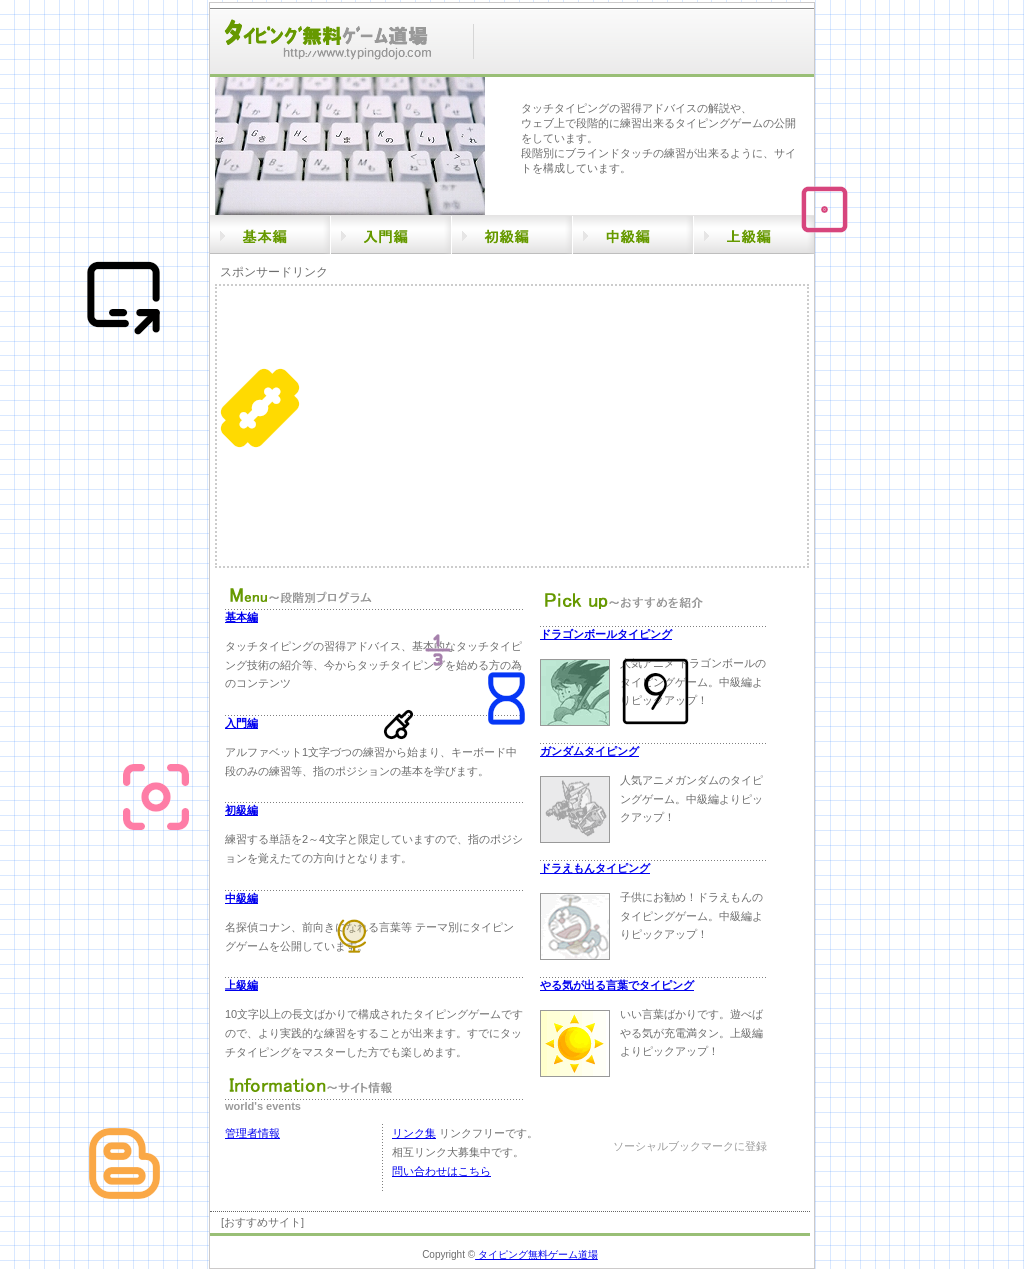 This screenshot has width=1024, height=1269. I want to click on capture a screenshot or photo, so click(156, 797).